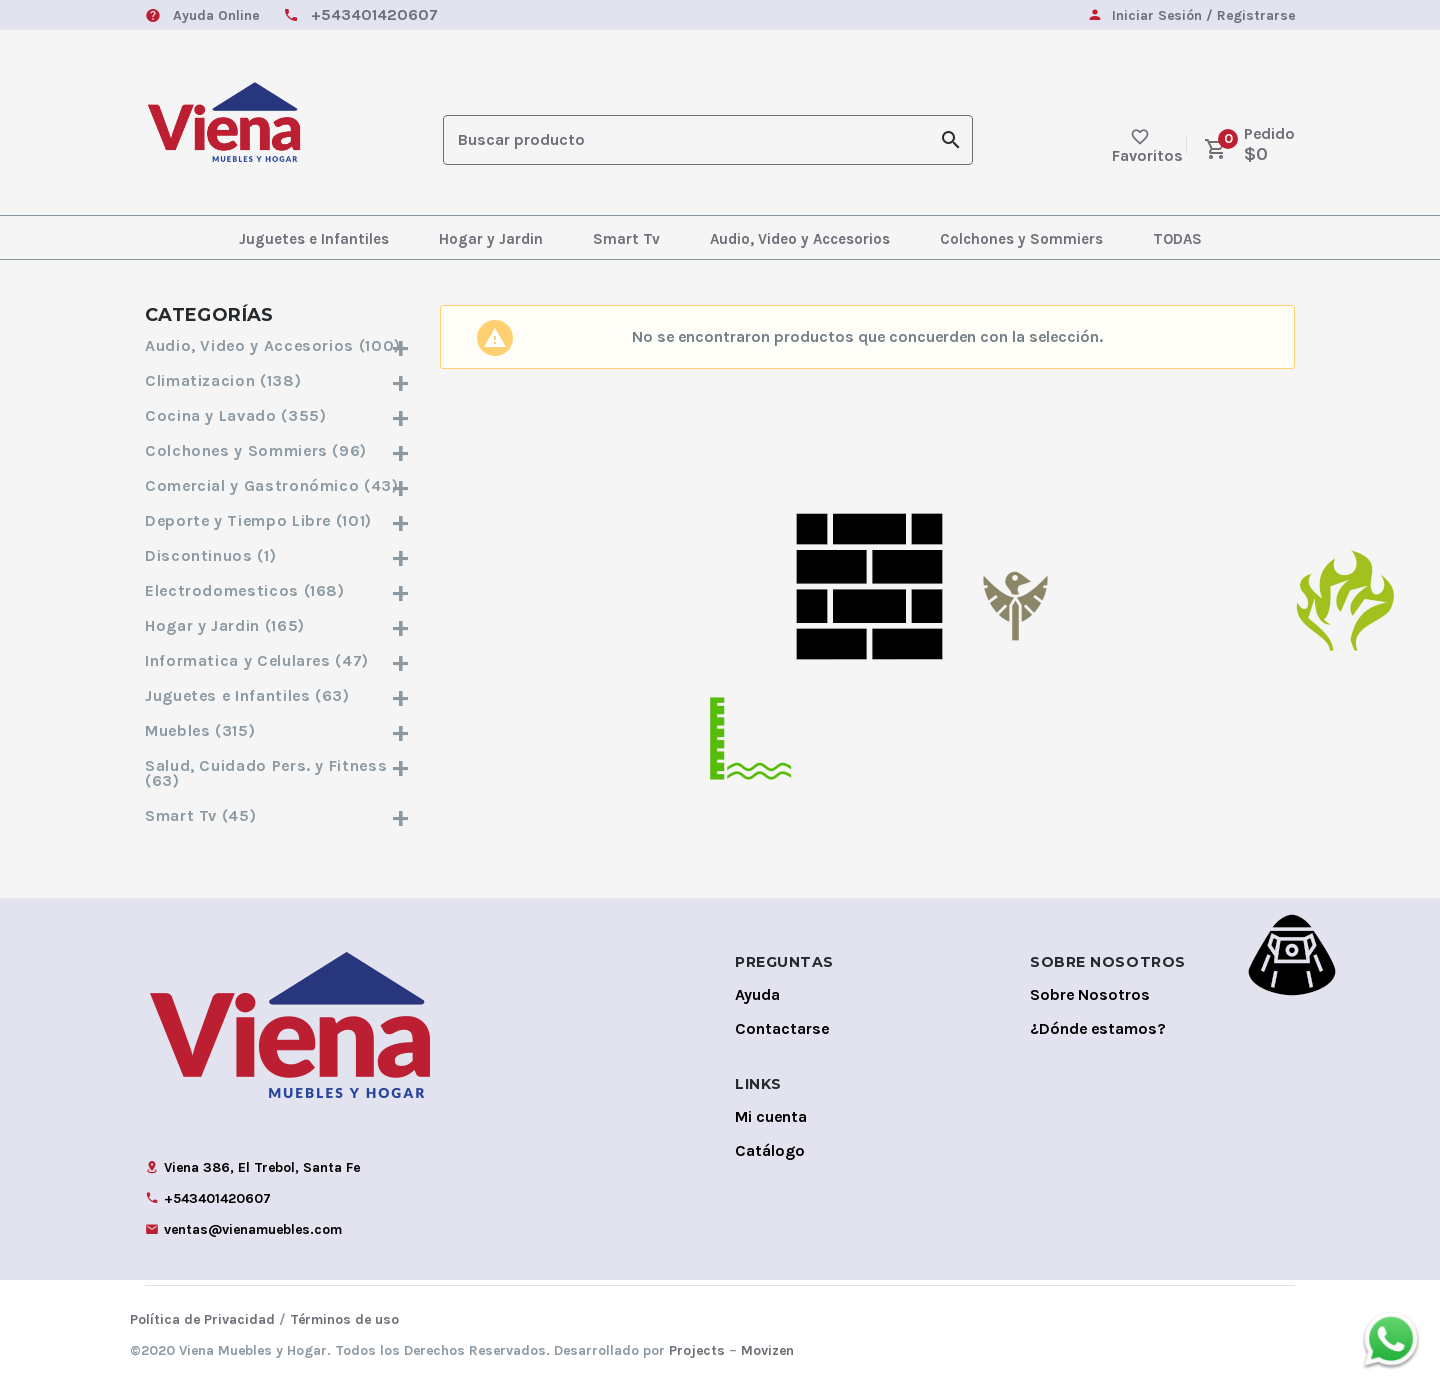  What do you see at coordinates (1344, 600) in the screenshot?
I see `activate fire attack ability` at bounding box center [1344, 600].